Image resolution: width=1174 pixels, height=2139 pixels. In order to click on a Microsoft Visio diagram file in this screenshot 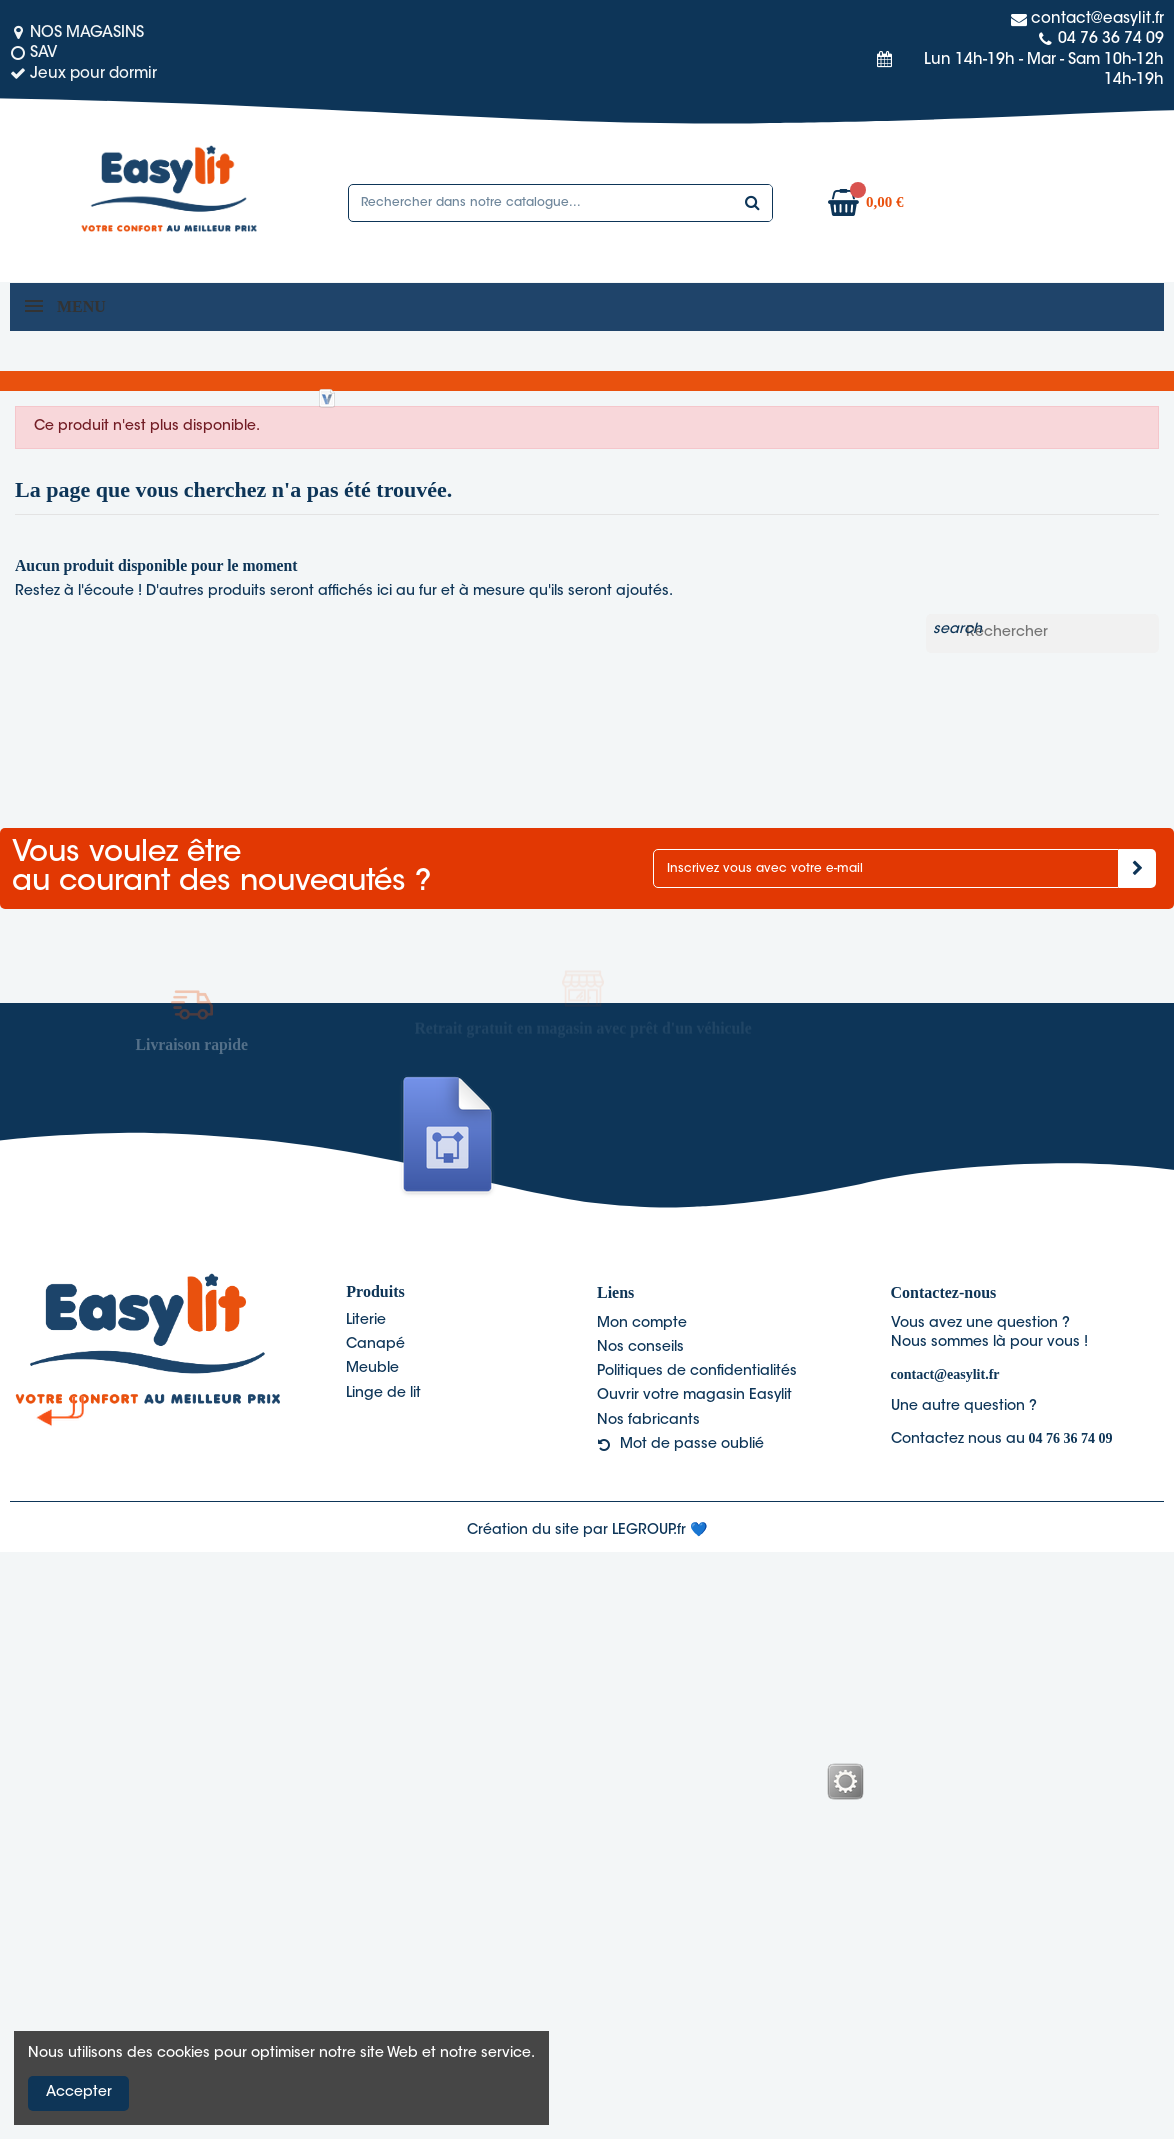, I will do `click(447, 1136)`.